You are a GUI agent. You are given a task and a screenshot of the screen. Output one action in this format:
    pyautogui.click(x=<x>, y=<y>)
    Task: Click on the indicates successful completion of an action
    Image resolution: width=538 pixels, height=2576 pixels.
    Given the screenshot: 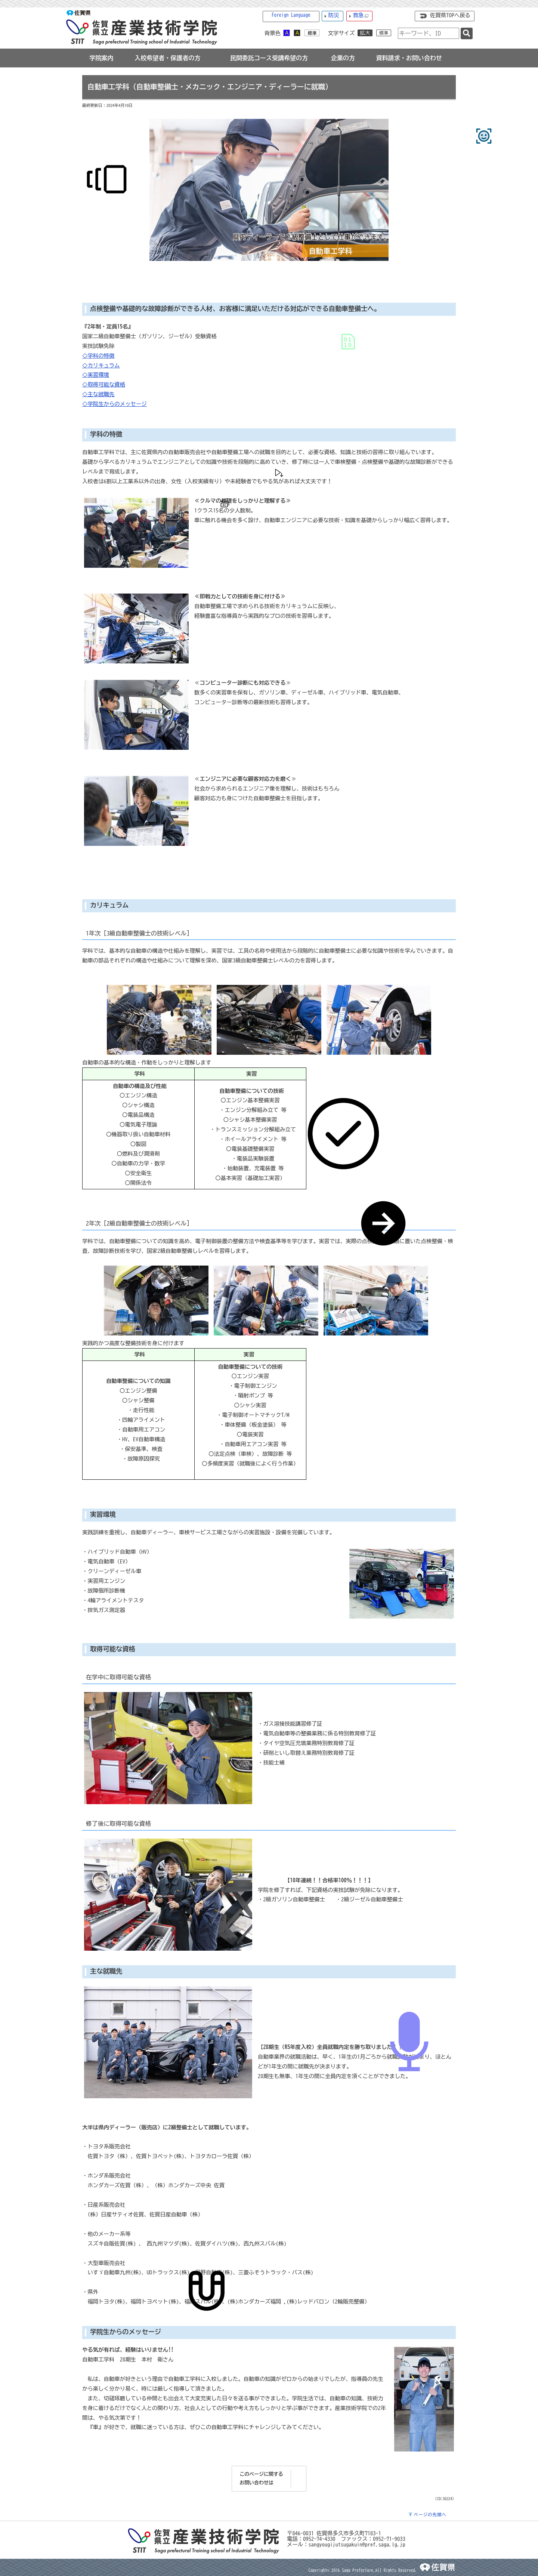 What is the action you would take?
    pyautogui.click(x=343, y=1134)
    